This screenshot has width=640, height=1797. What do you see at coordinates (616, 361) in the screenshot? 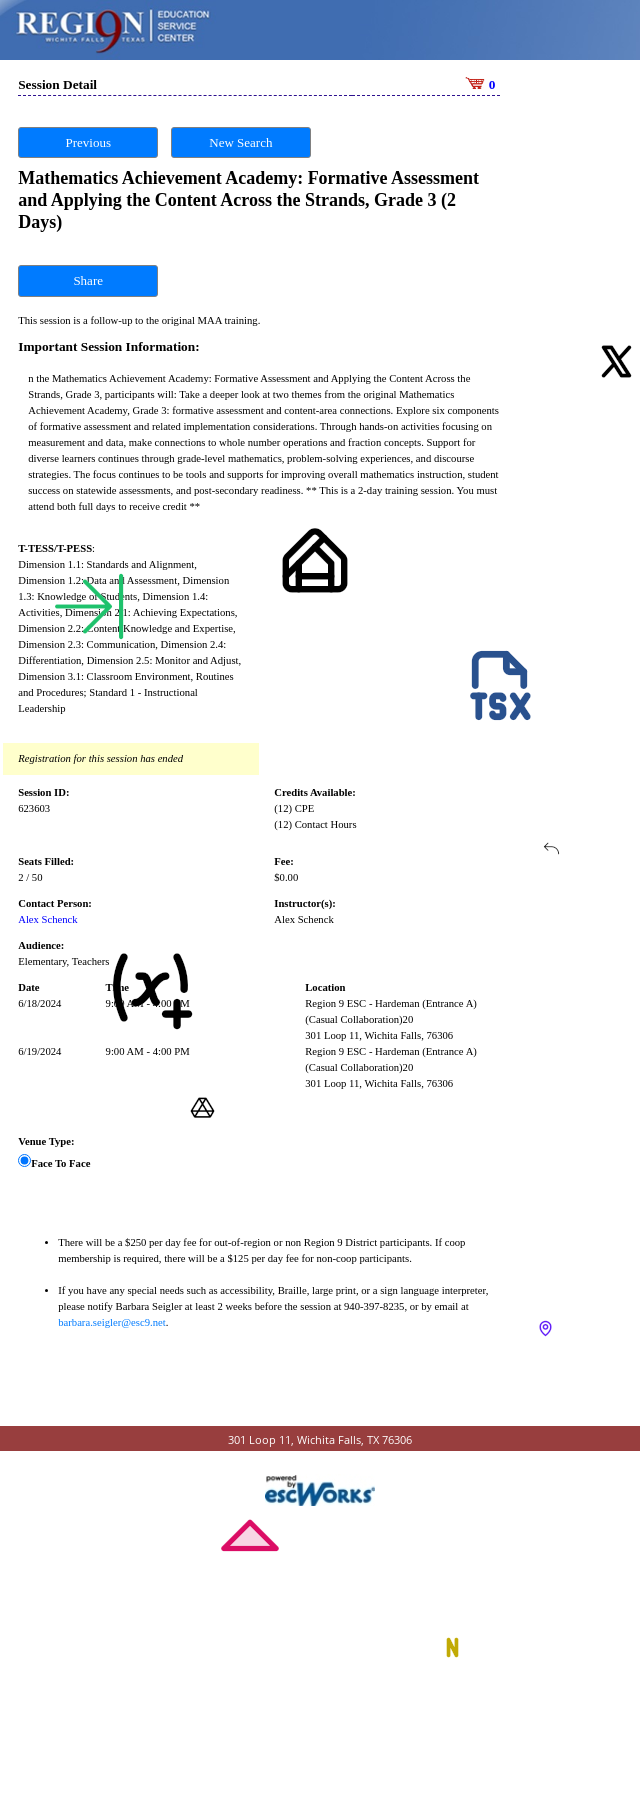
I see `share to X (formerly Twitter)` at bounding box center [616, 361].